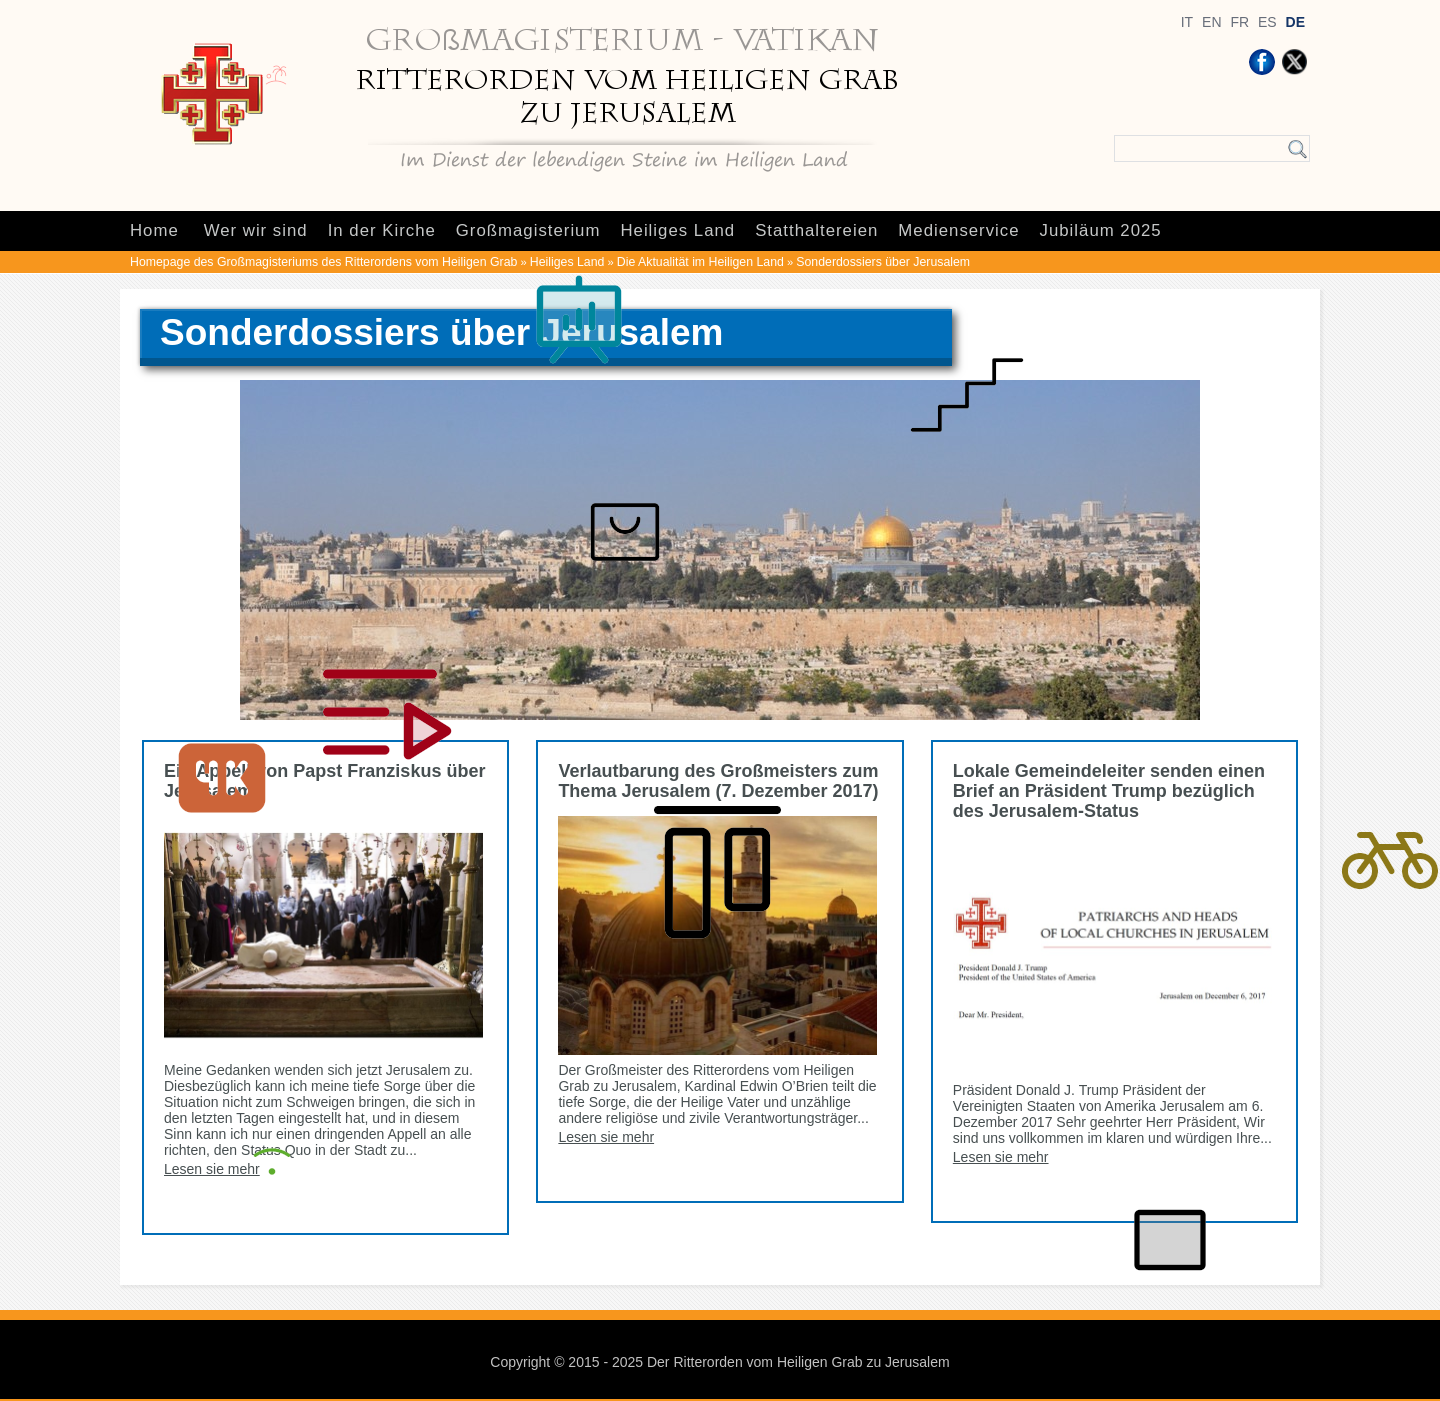 Image resolution: width=1440 pixels, height=1401 pixels. I want to click on select bicycle as transportation mode, so click(1390, 859).